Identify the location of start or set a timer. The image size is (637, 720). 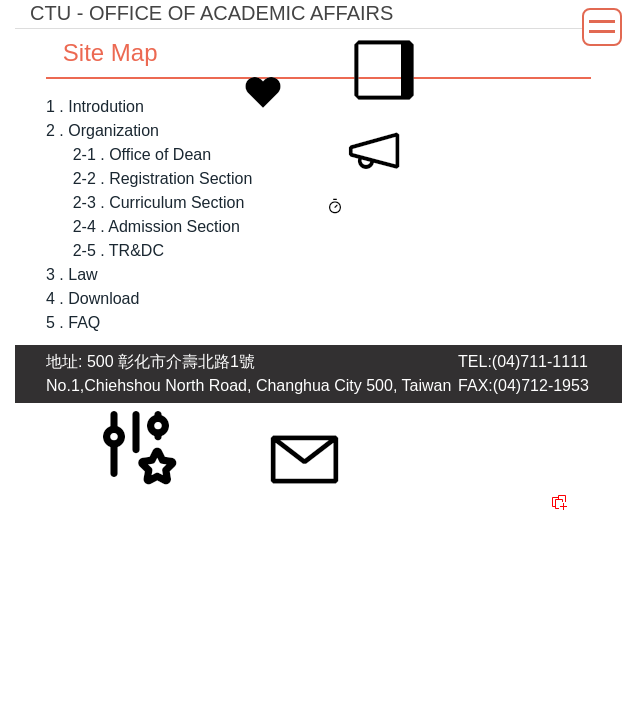
(335, 206).